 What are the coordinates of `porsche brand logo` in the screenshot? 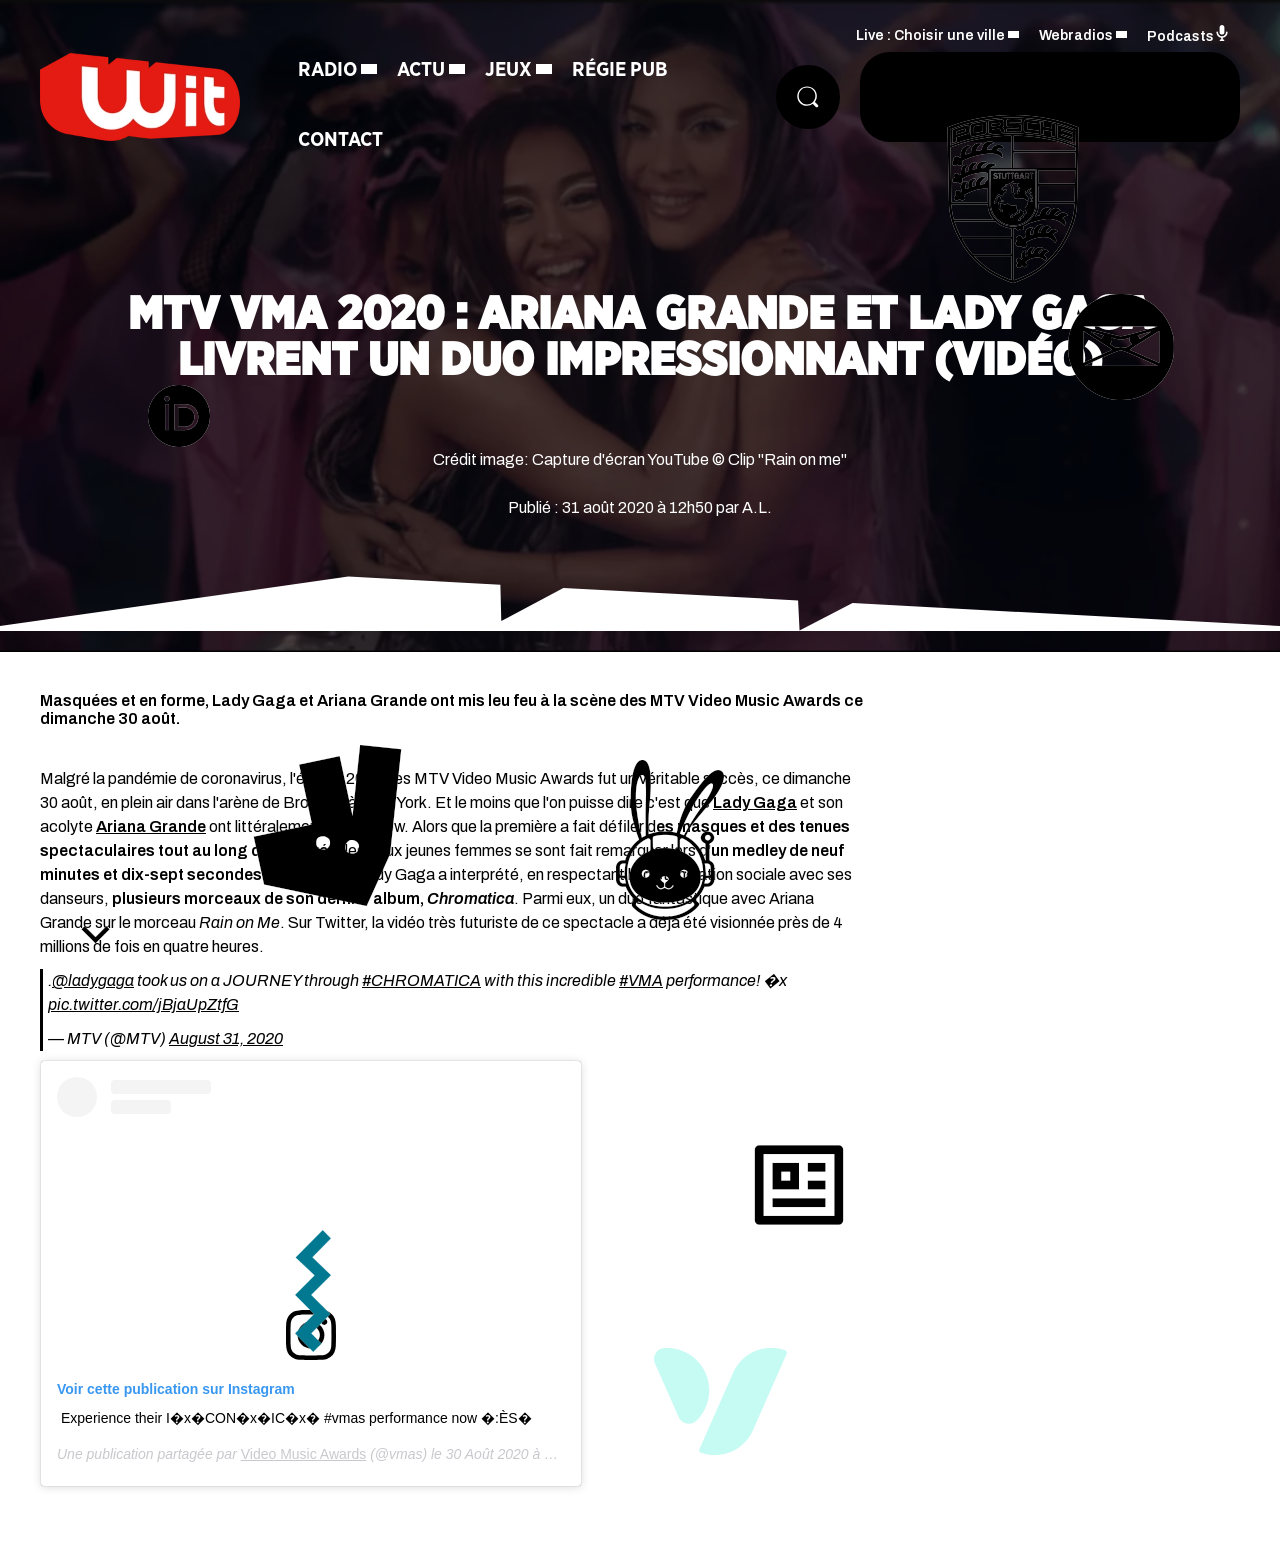 It's located at (1013, 199).